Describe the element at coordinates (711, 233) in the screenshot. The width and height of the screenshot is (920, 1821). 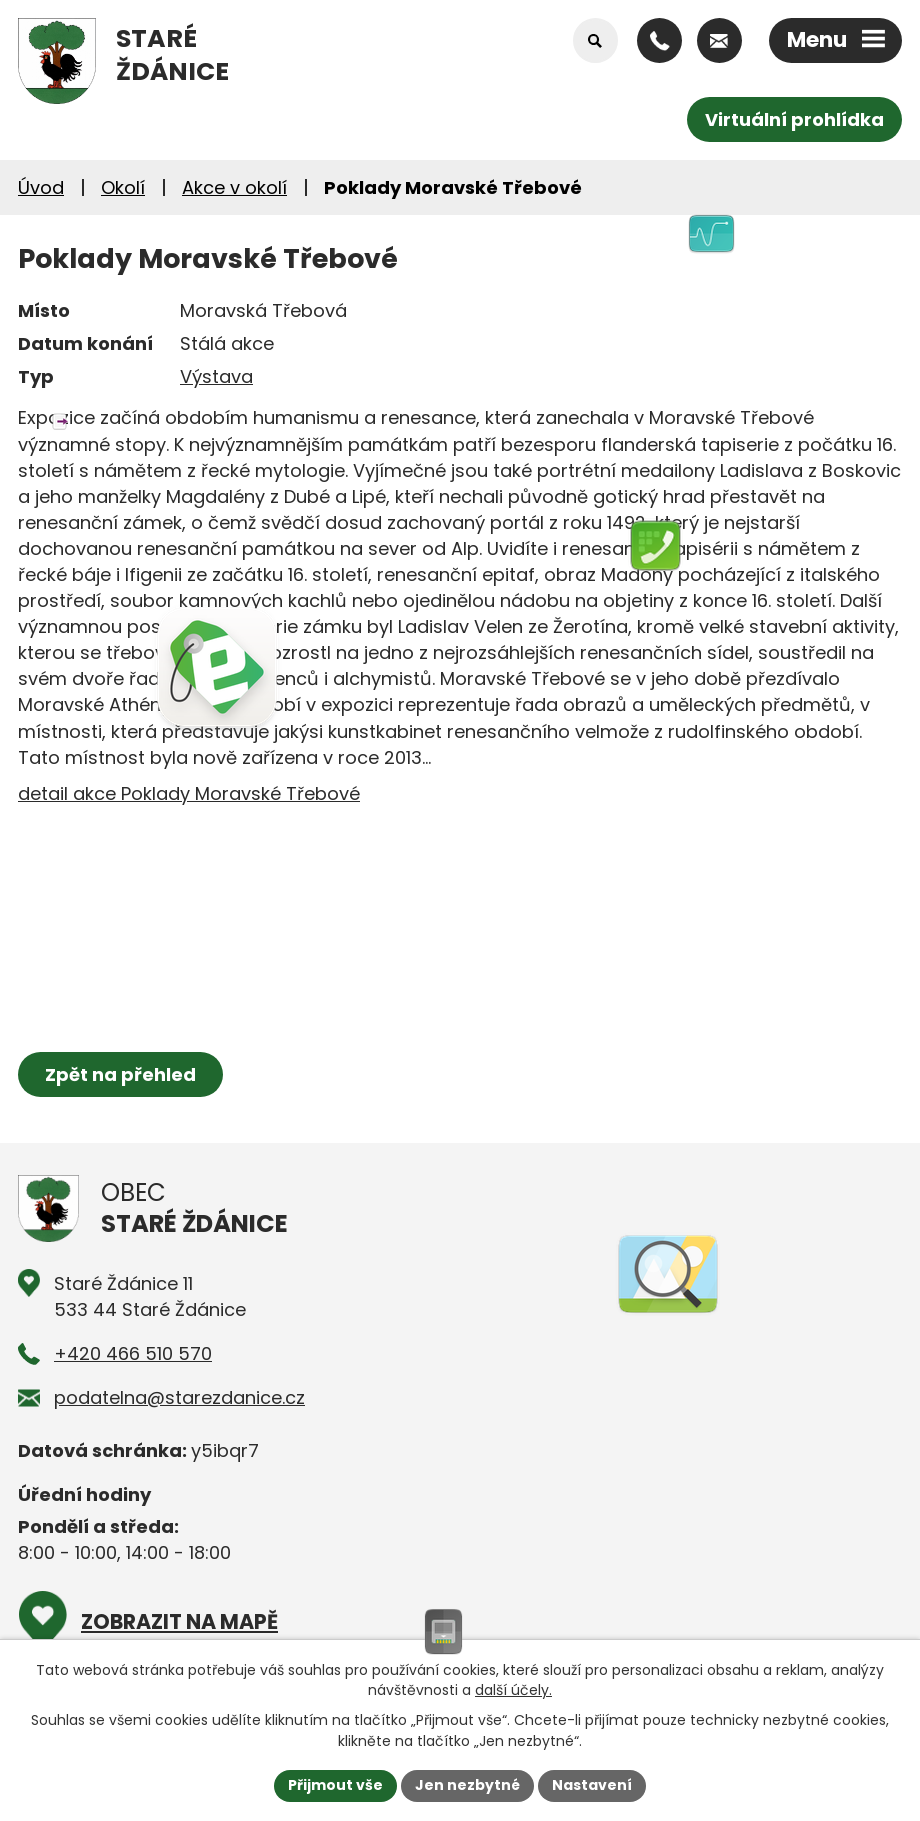
I see `open psensor temperature monitoring app` at that location.